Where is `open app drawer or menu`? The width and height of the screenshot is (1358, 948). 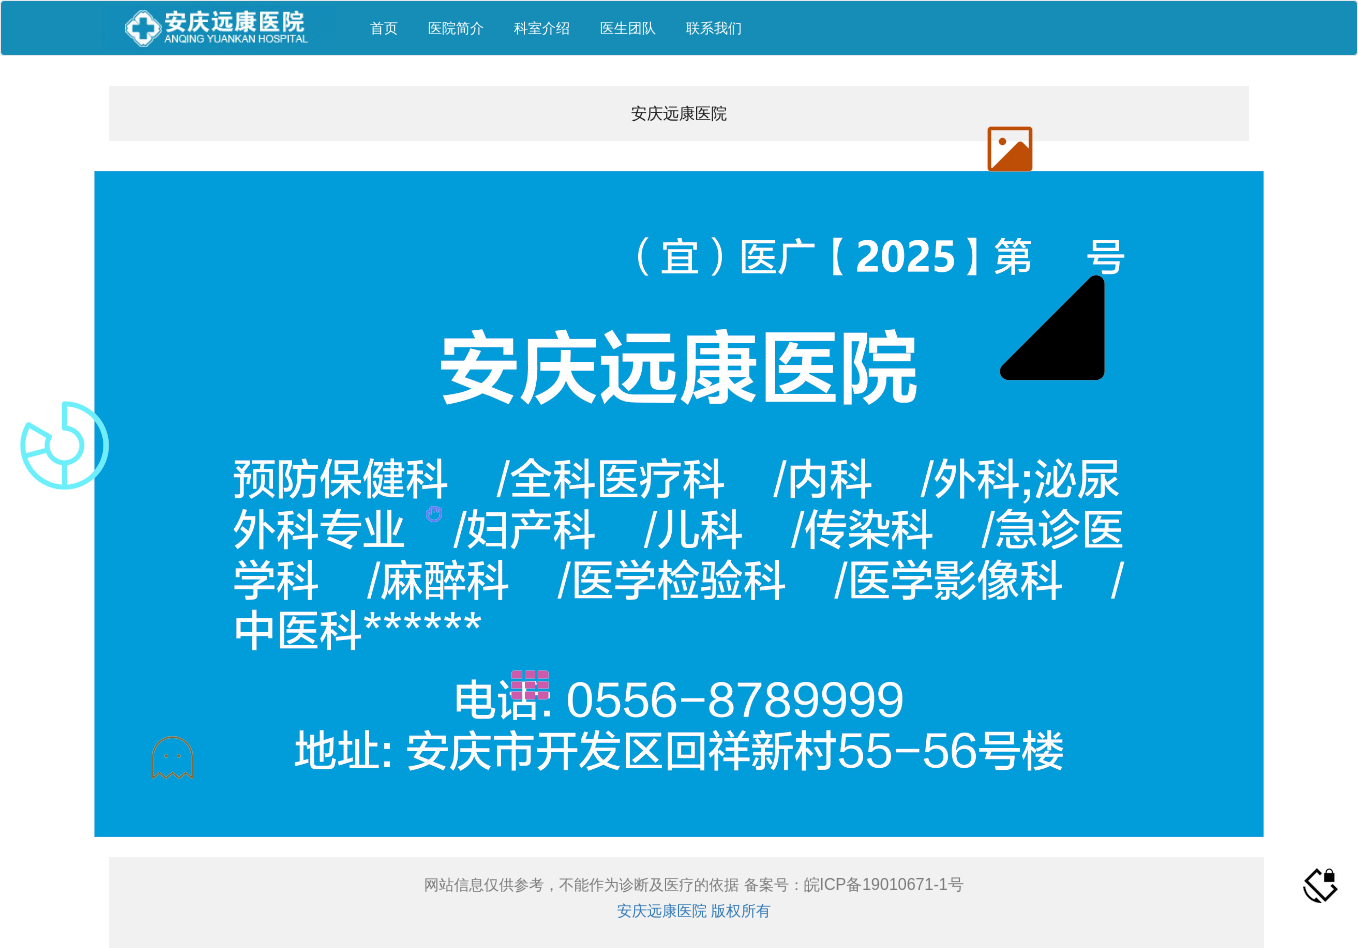
open app drawer or menu is located at coordinates (530, 685).